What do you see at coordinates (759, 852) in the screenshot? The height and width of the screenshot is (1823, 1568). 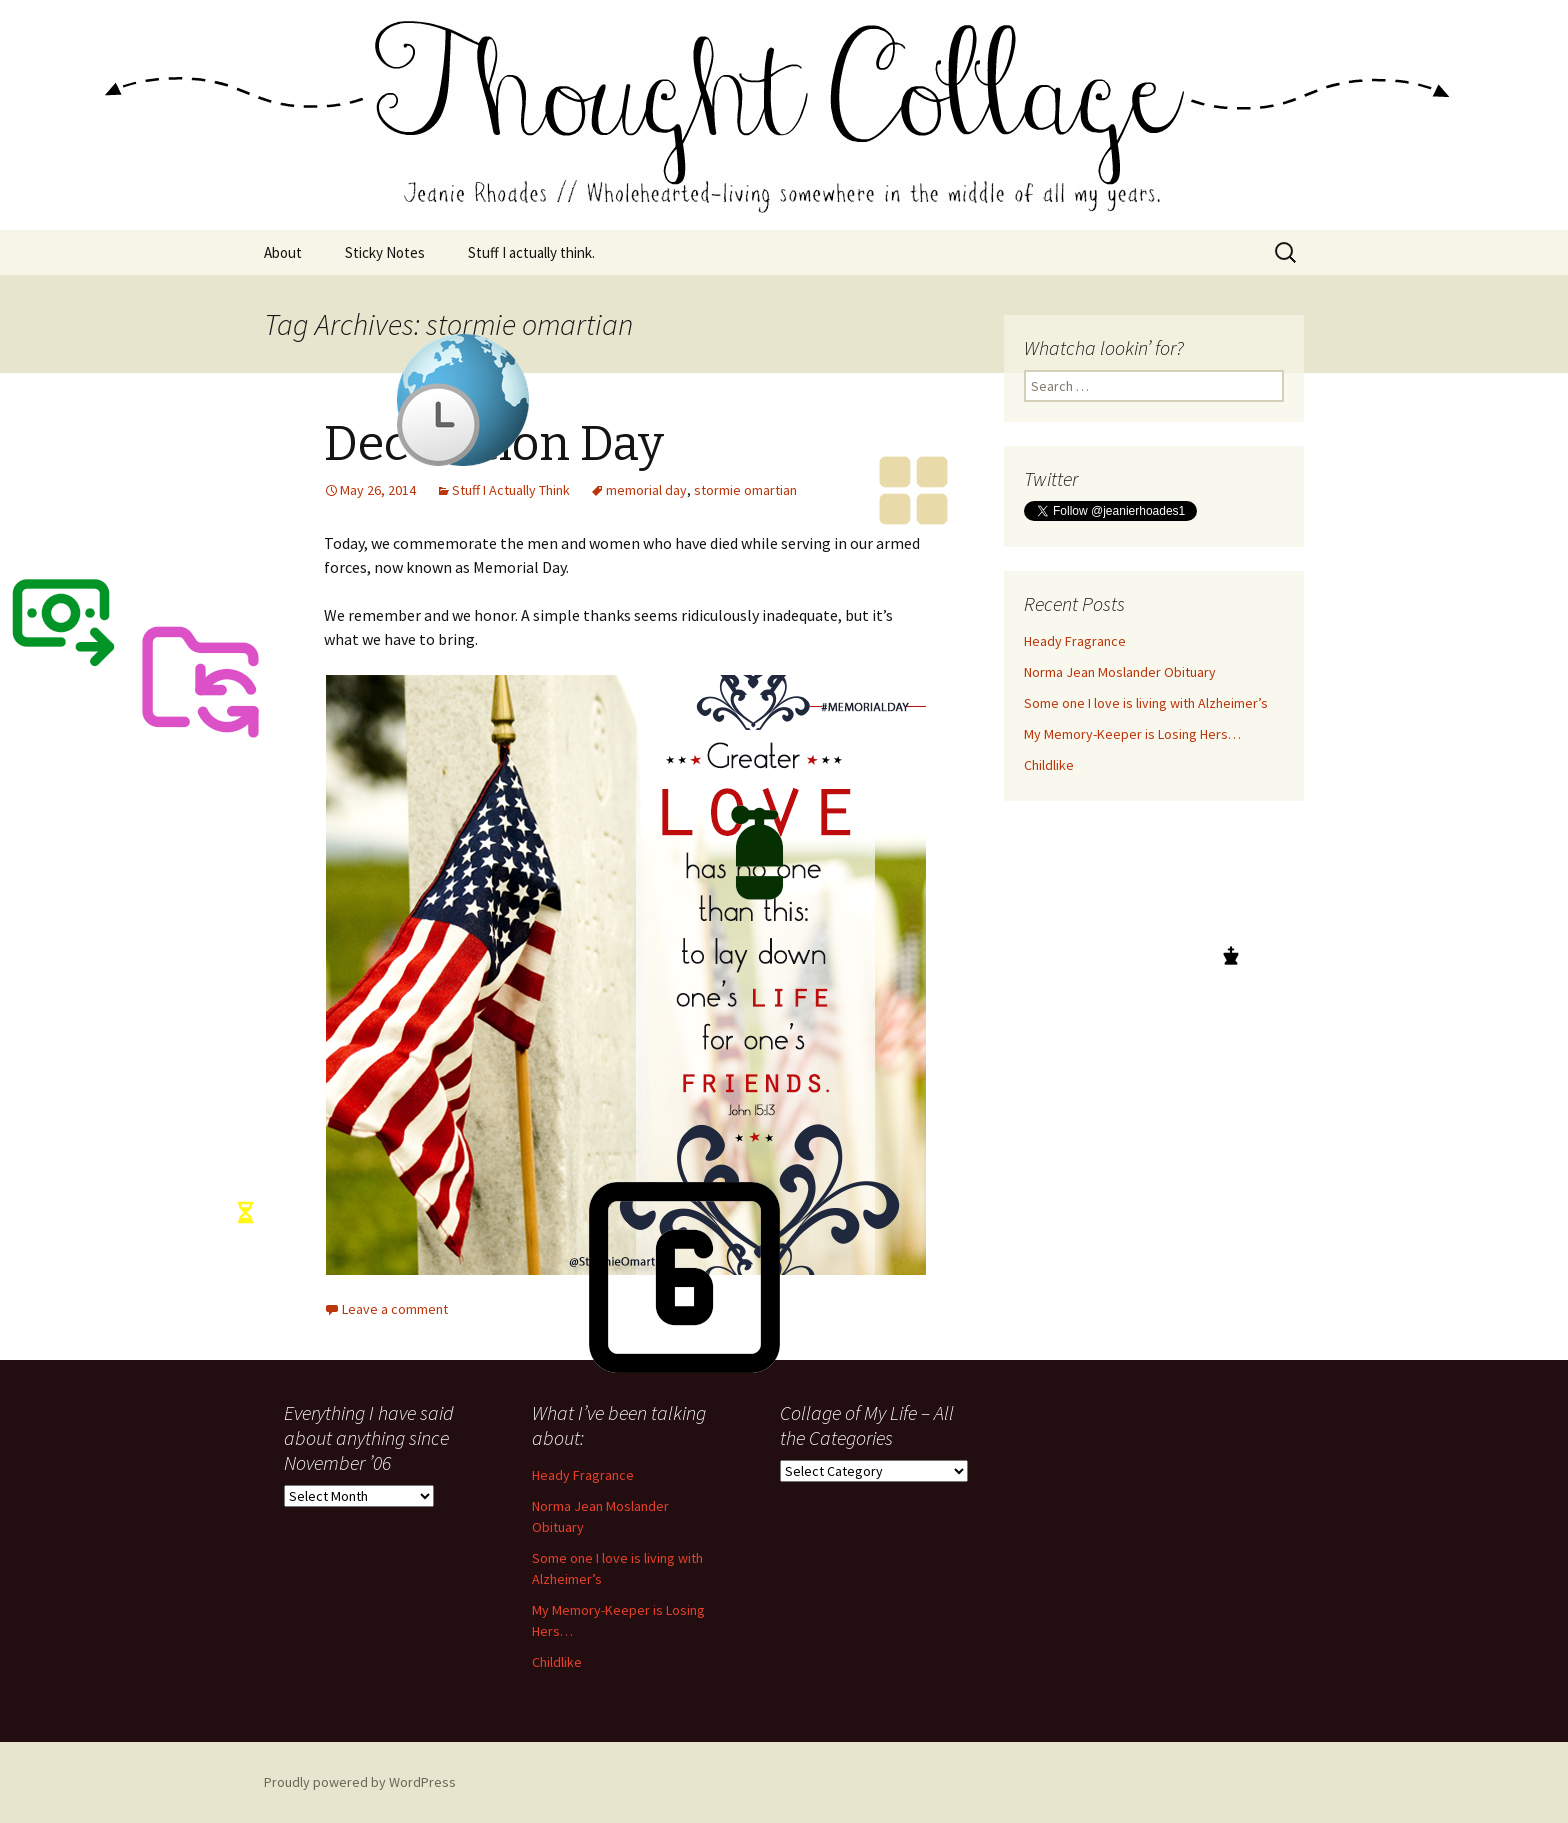 I see `access scuba diving equipment or gear` at bounding box center [759, 852].